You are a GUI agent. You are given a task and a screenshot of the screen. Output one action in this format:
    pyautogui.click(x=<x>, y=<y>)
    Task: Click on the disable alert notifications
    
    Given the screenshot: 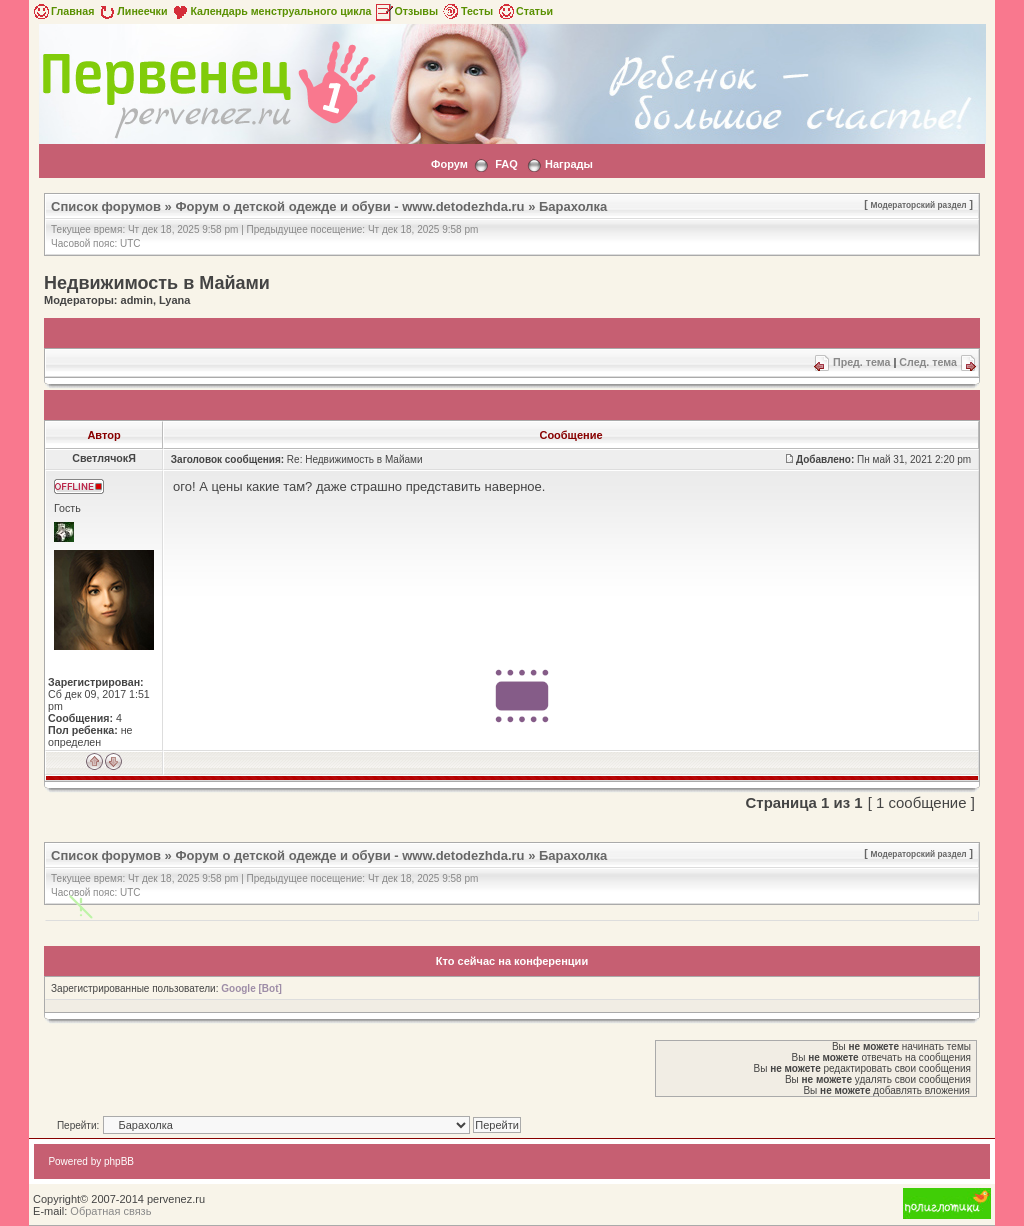 What is the action you would take?
    pyautogui.click(x=81, y=907)
    